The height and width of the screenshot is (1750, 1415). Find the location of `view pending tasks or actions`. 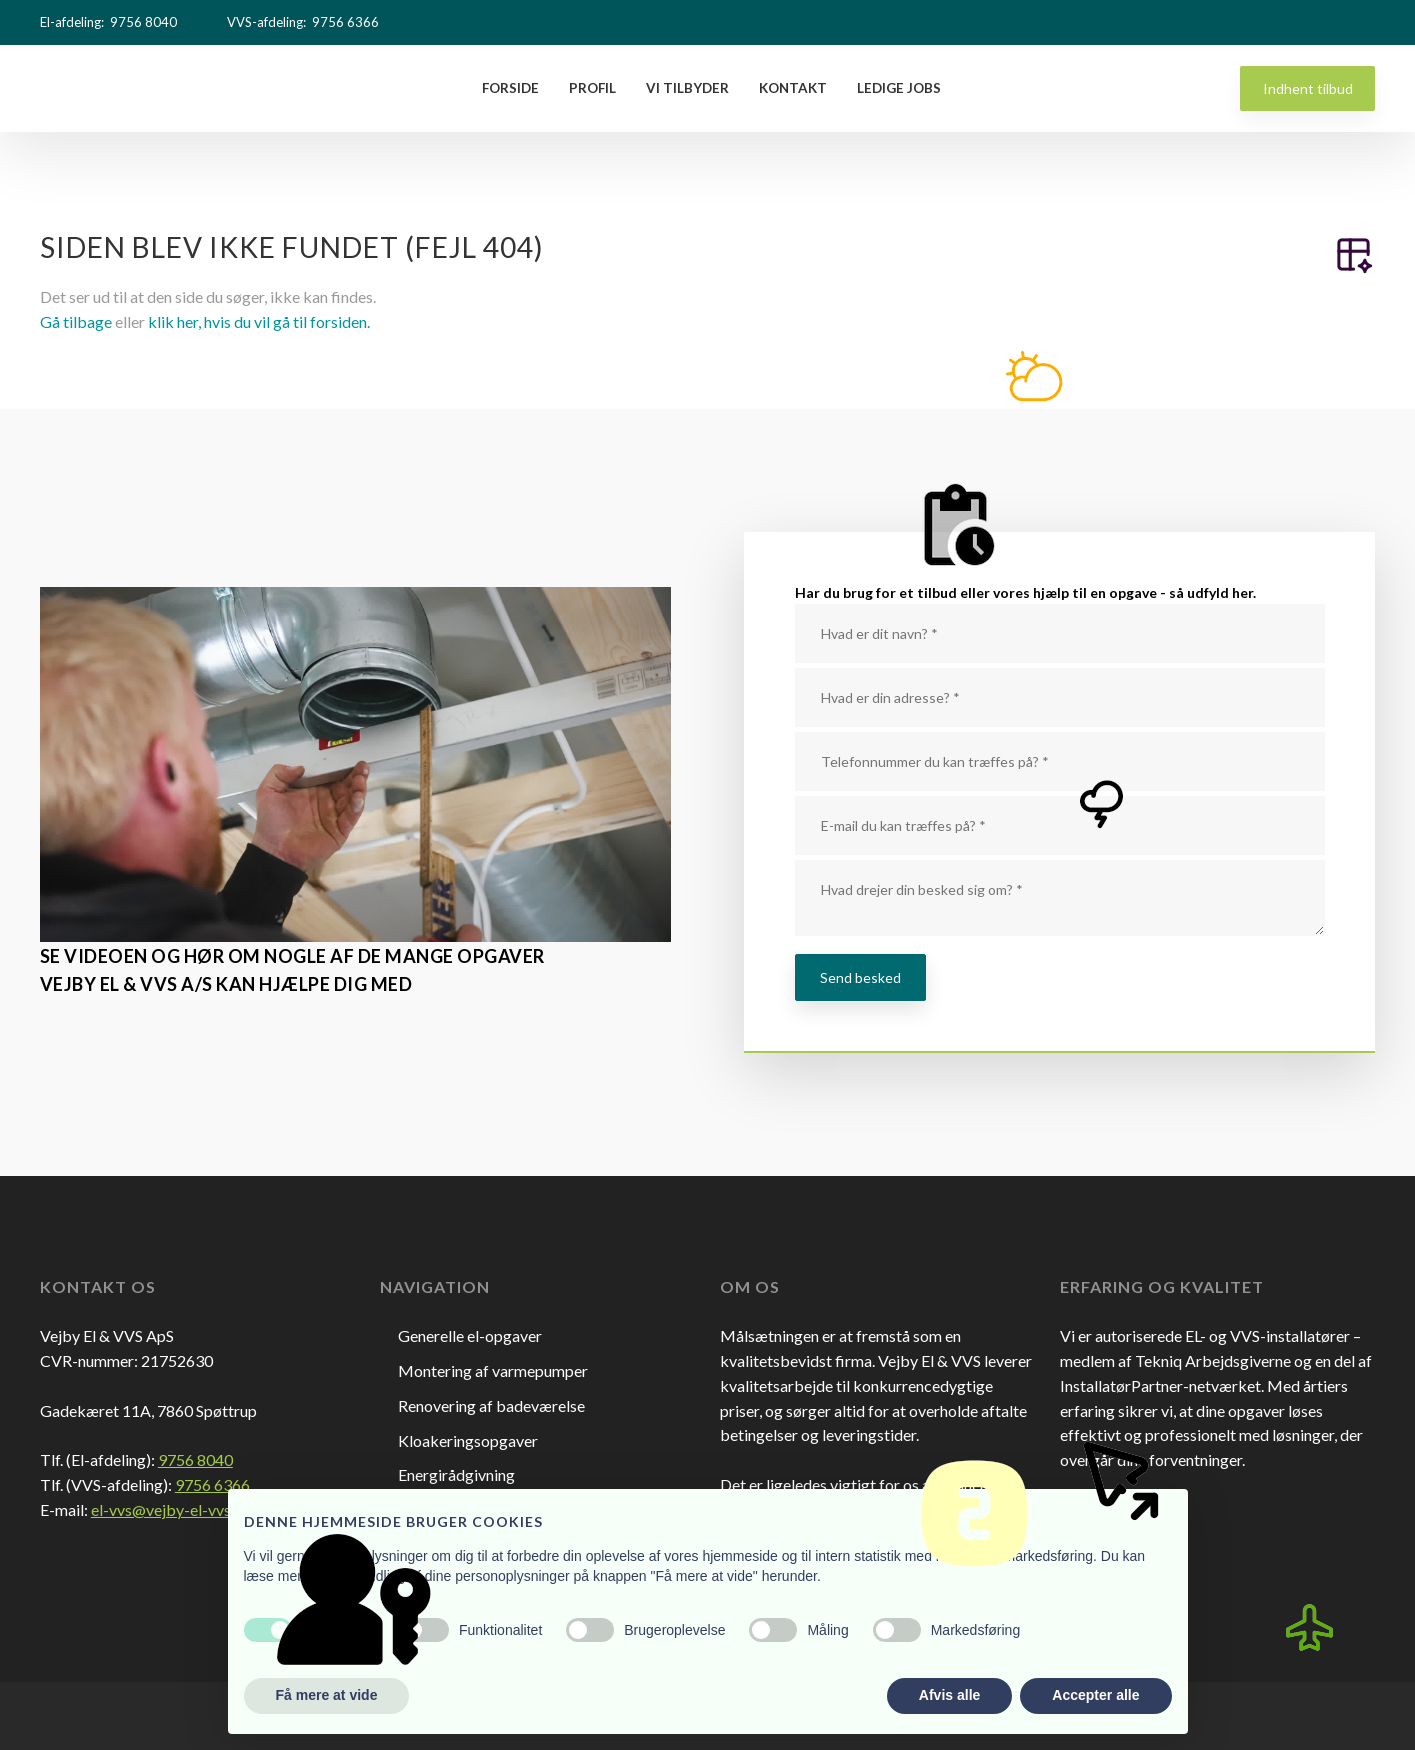

view pending tasks or actions is located at coordinates (955, 526).